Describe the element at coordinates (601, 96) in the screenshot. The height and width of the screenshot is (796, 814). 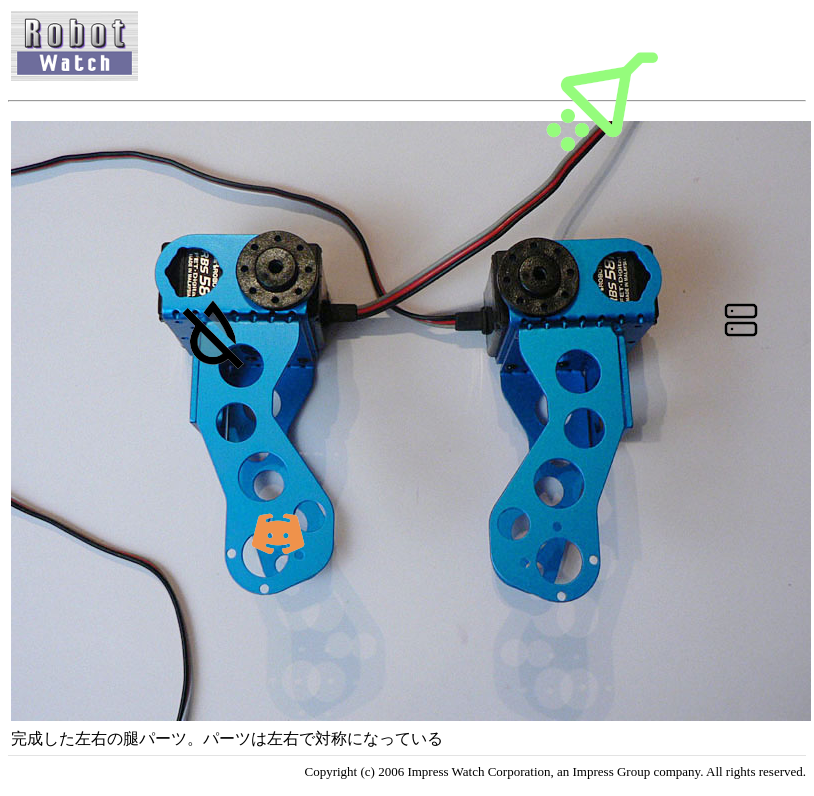
I see `bathroom or shower amenity indicator` at that location.